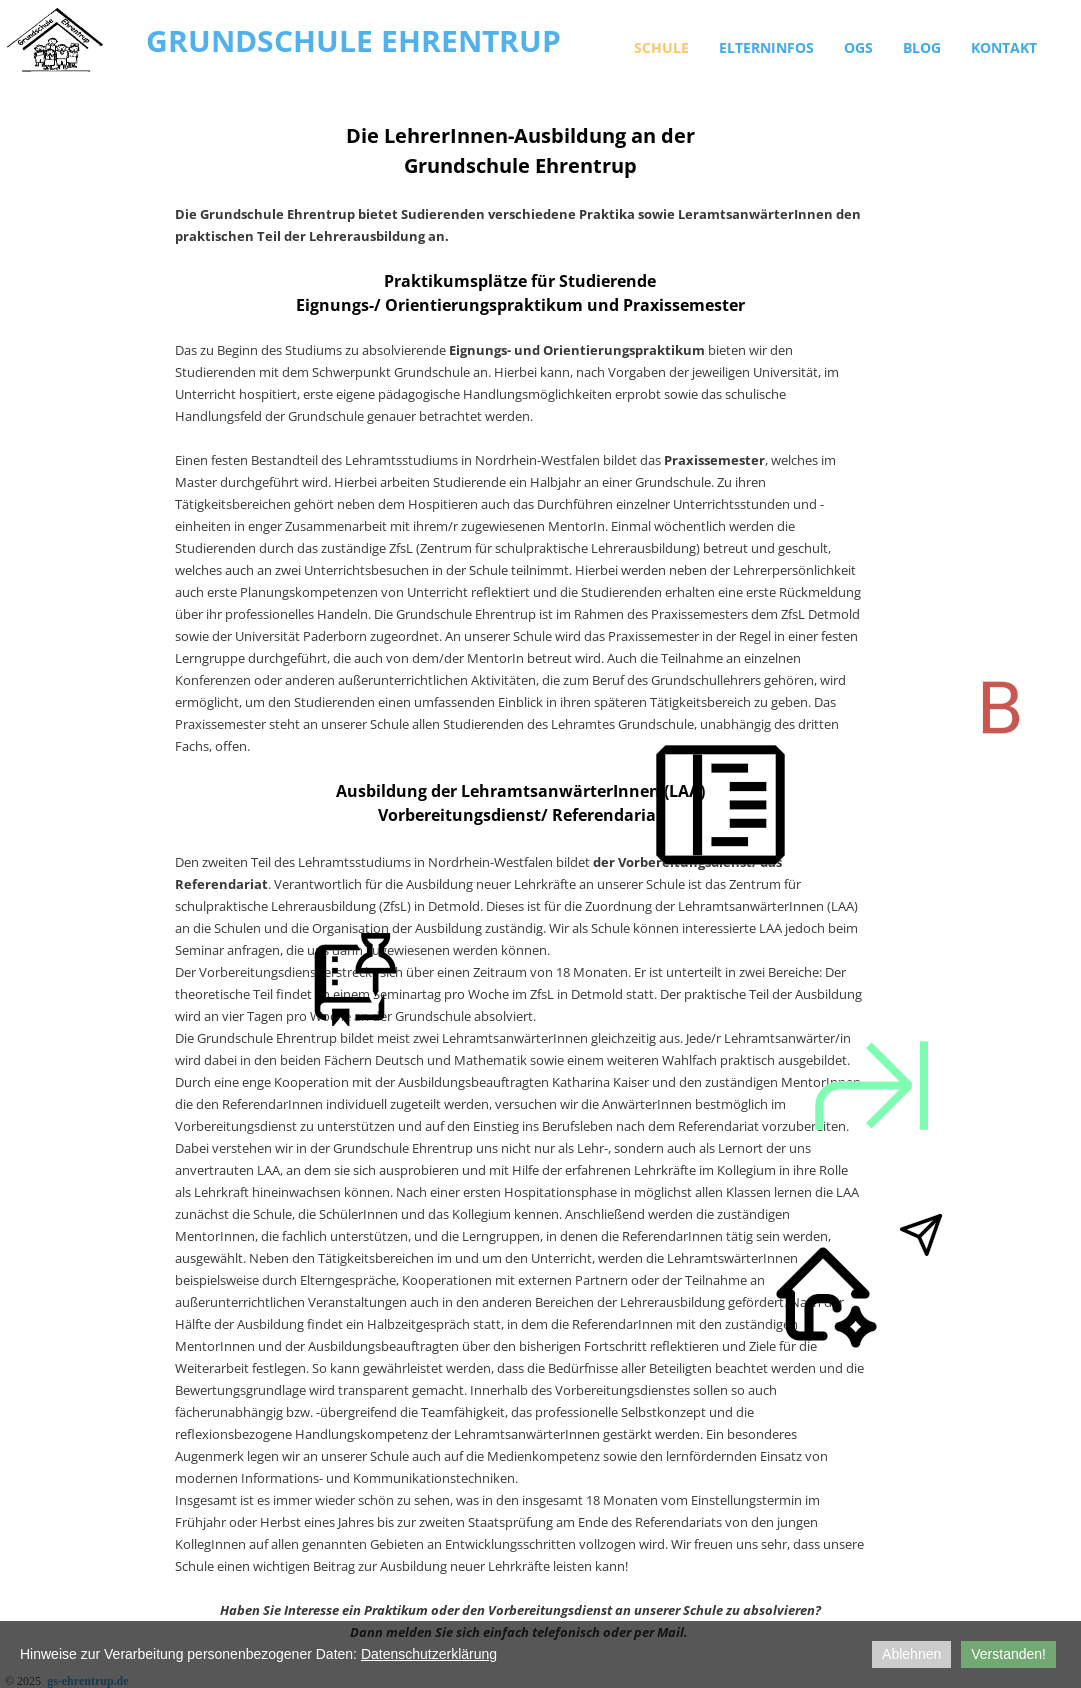  What do you see at coordinates (863, 1081) in the screenshot?
I see `move cursor to next tab stop` at bounding box center [863, 1081].